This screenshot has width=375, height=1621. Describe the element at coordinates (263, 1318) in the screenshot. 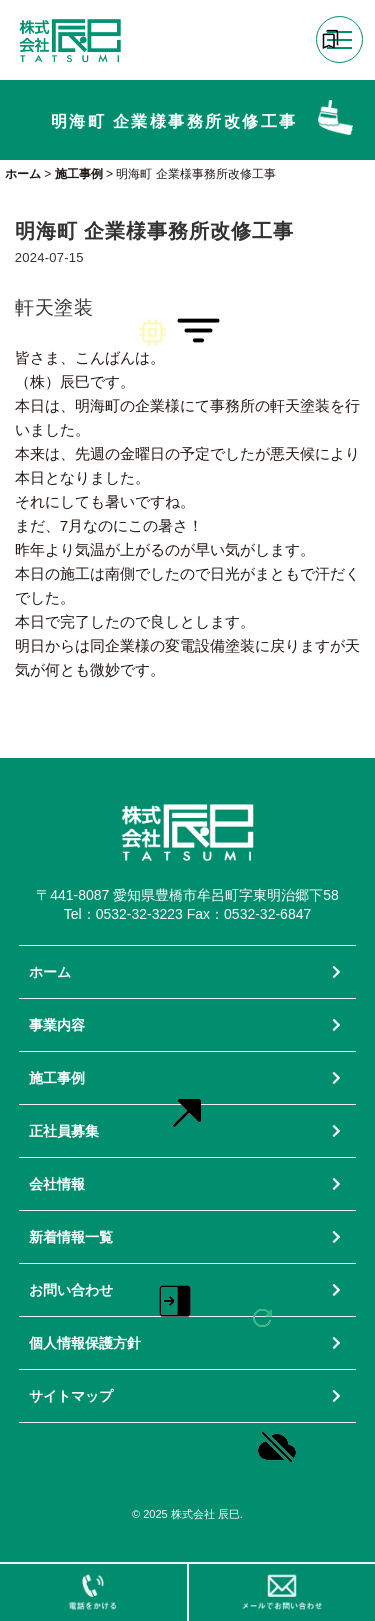

I see `reload or refresh the current page` at that location.